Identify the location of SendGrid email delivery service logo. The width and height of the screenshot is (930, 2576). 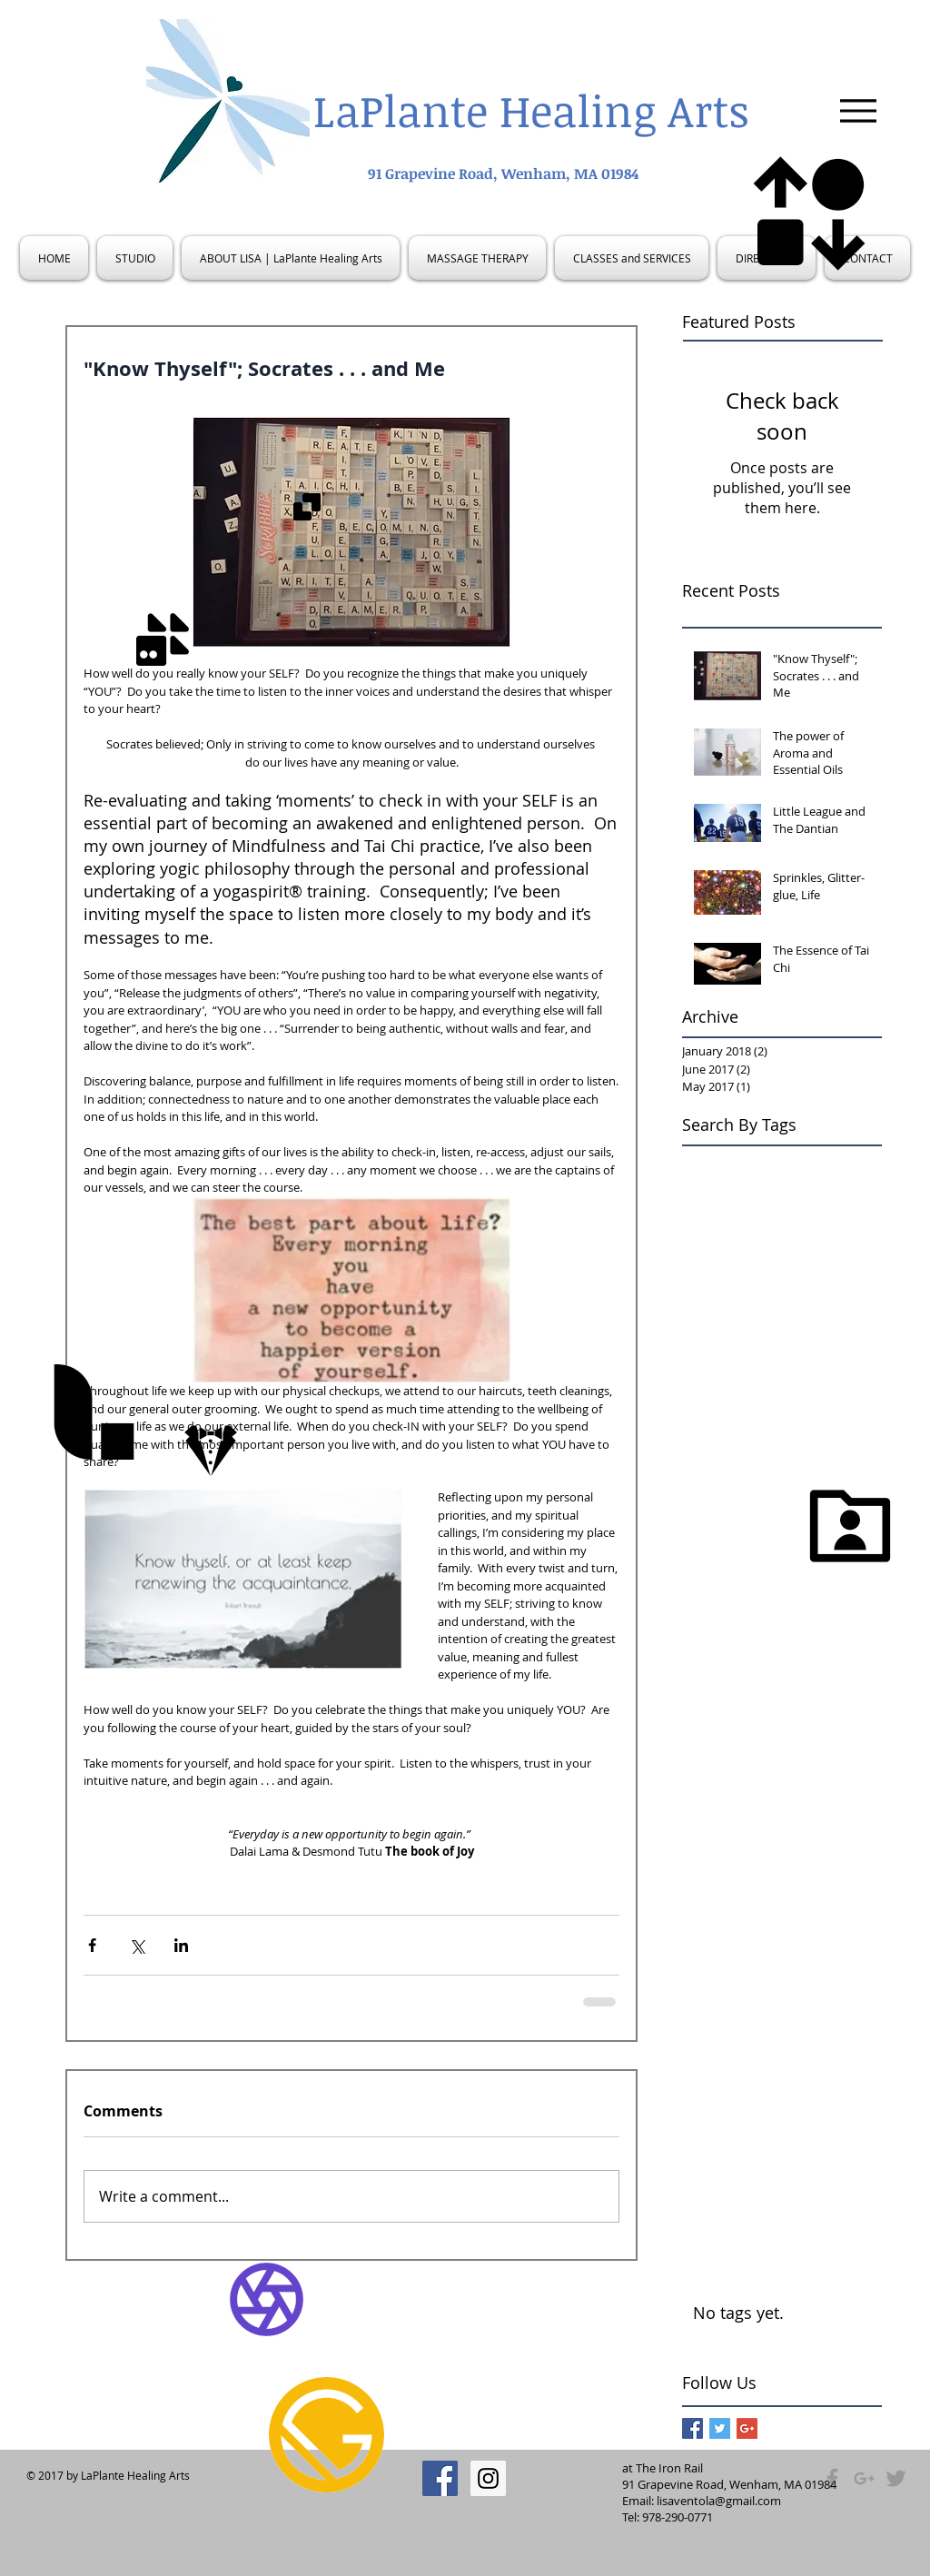
(307, 507).